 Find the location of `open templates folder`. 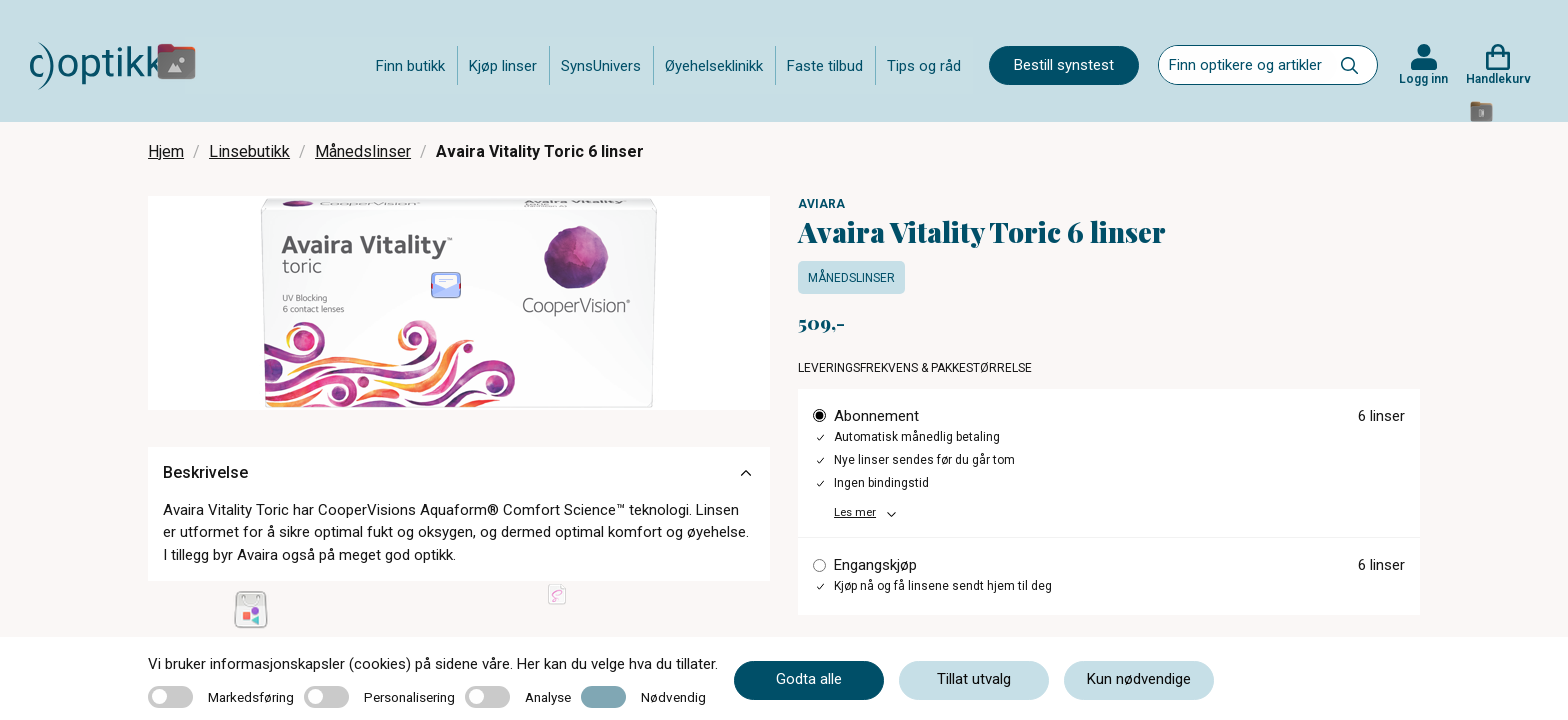

open templates folder is located at coordinates (1481, 111).